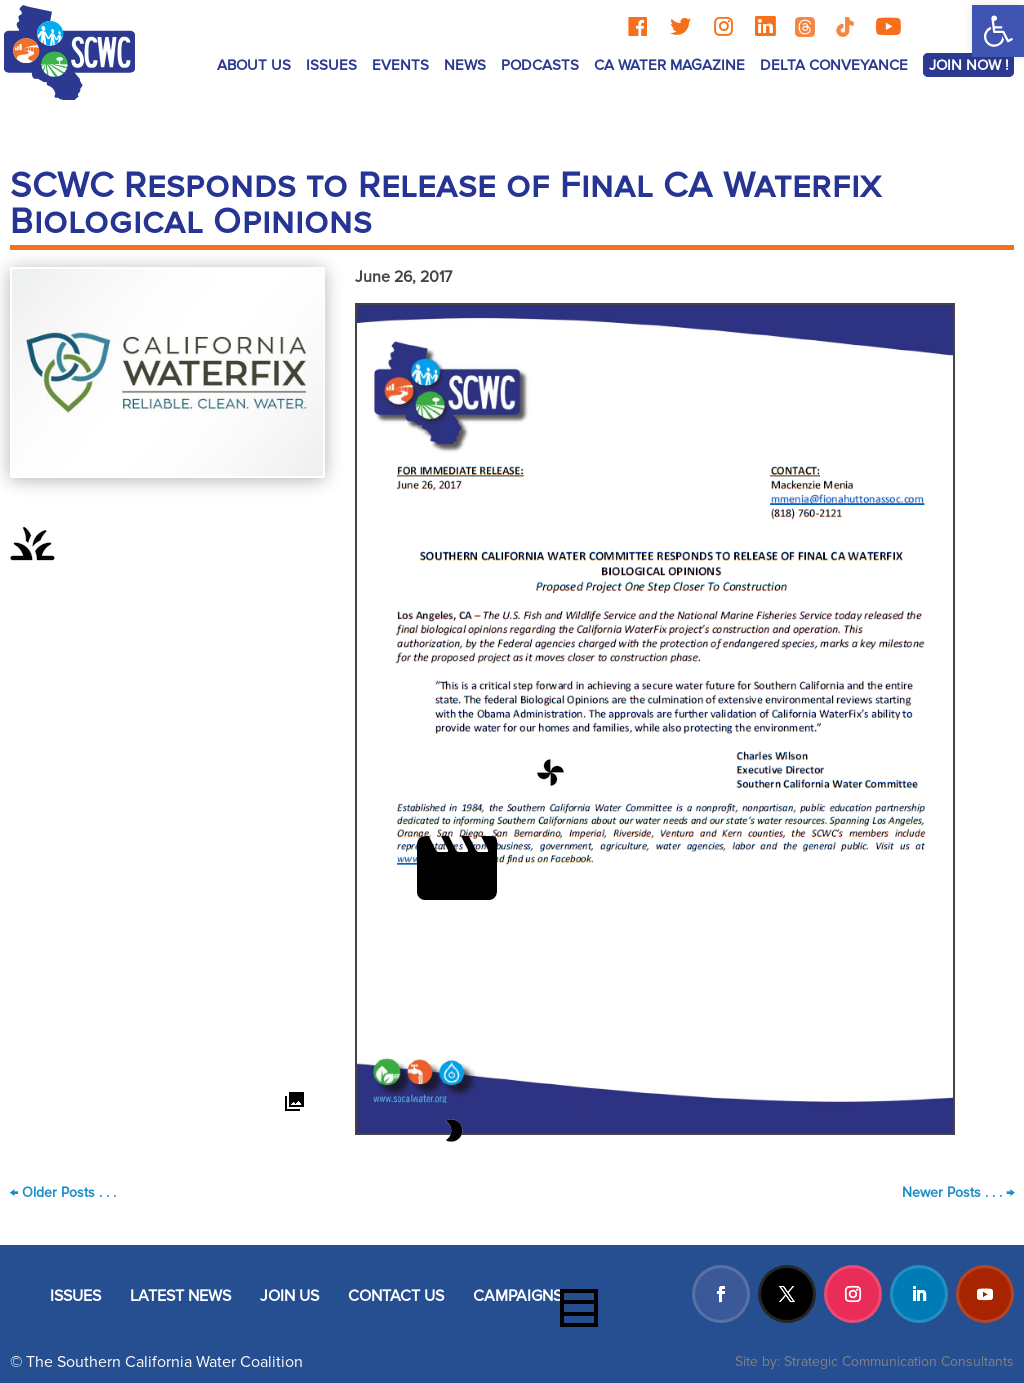 The image size is (1024, 1383). What do you see at coordinates (457, 868) in the screenshot?
I see `create a new video or movie project` at bounding box center [457, 868].